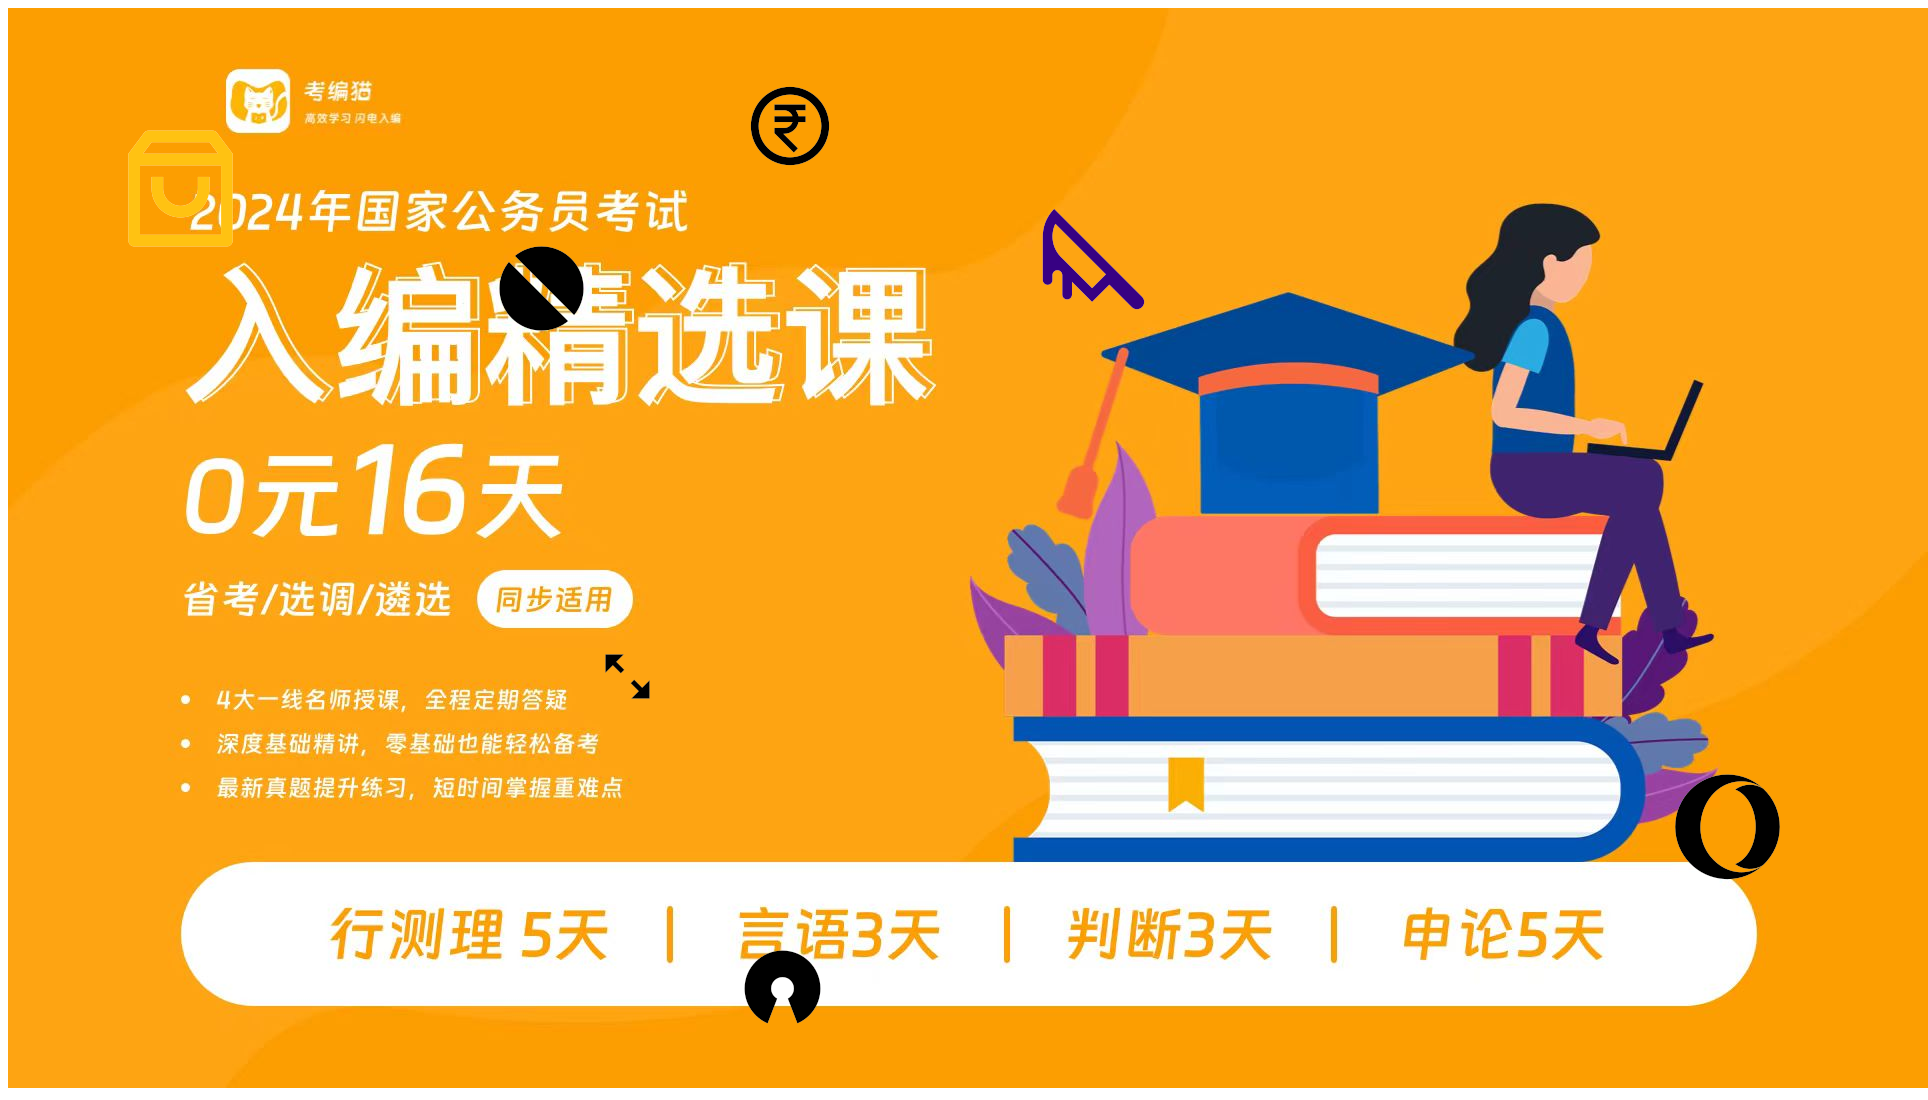  I want to click on expand content to fullscreen, so click(627, 676).